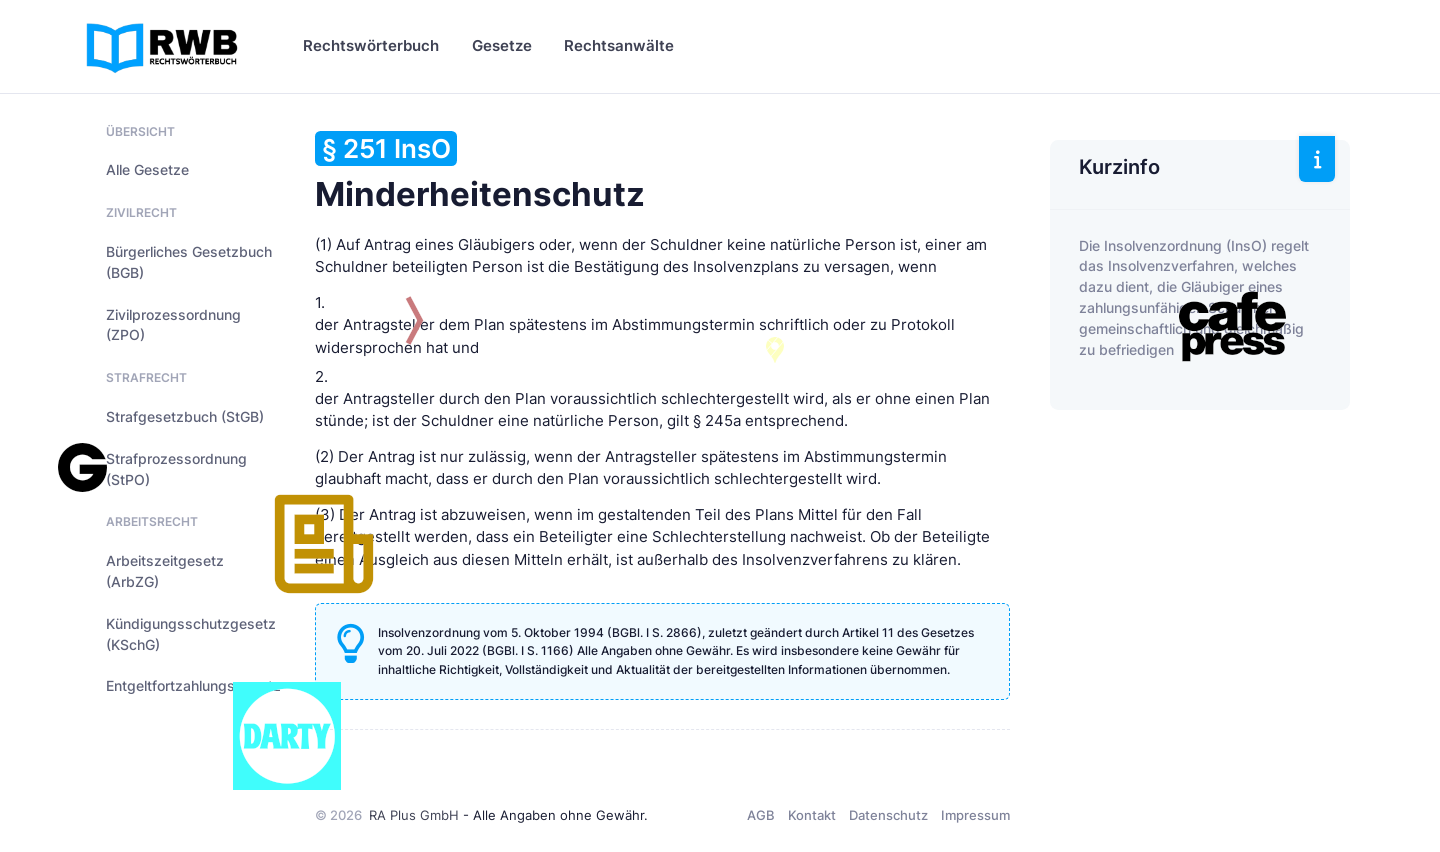 The image size is (1440, 852). Describe the element at coordinates (324, 544) in the screenshot. I see `view news articles` at that location.